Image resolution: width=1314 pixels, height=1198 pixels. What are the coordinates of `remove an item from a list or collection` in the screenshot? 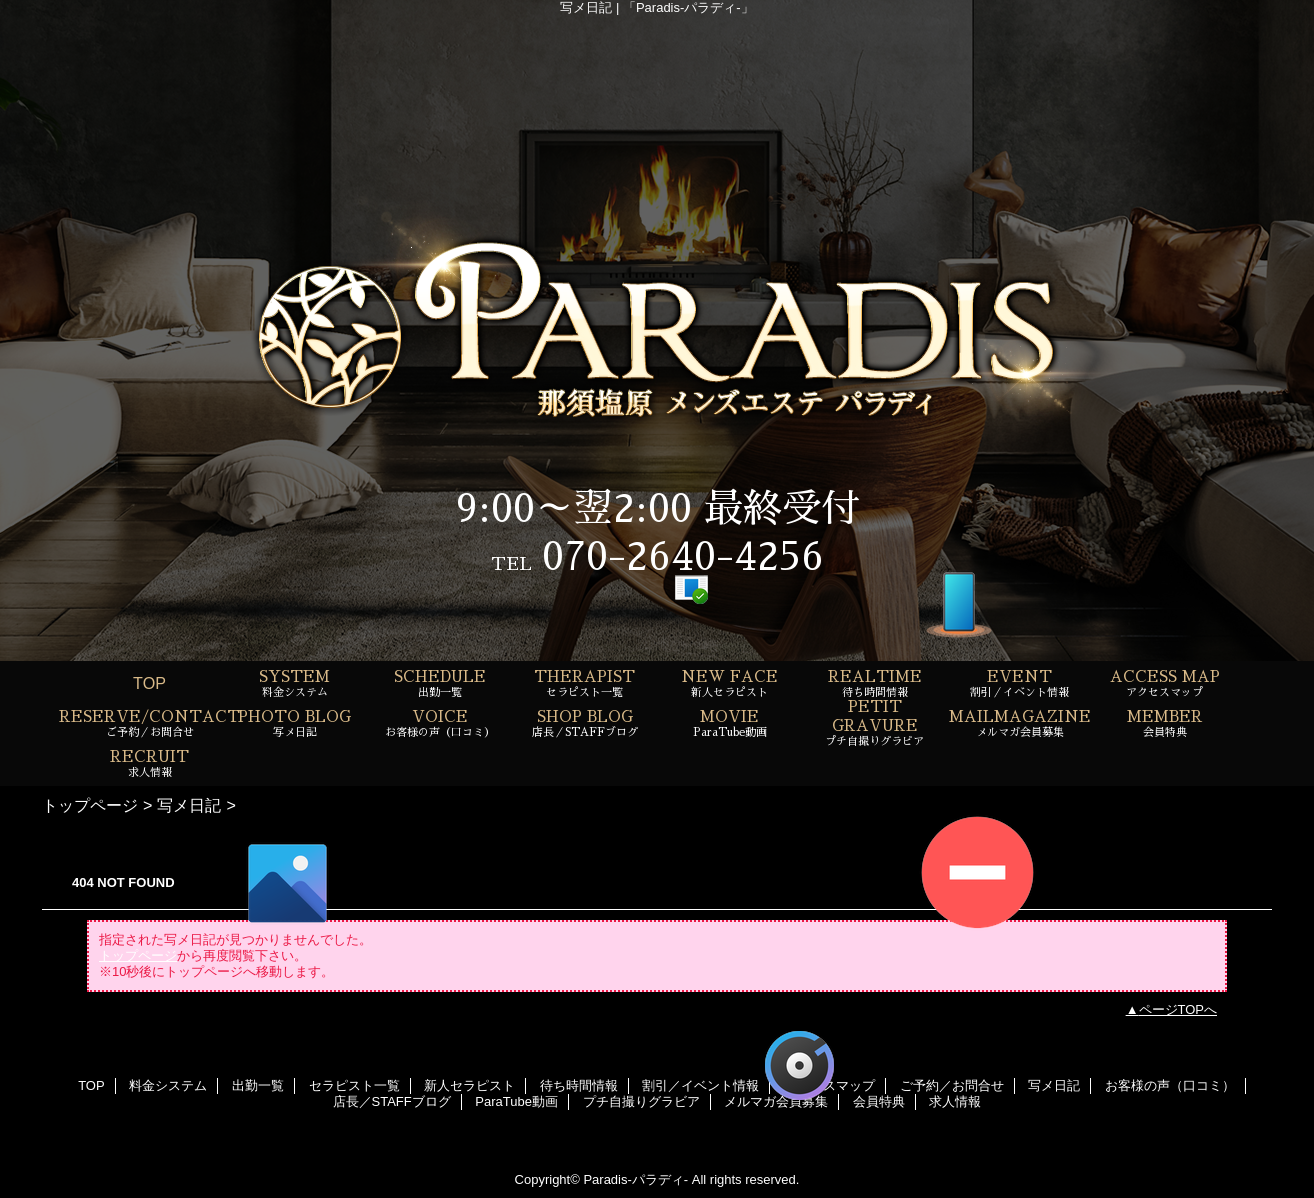 It's located at (977, 872).